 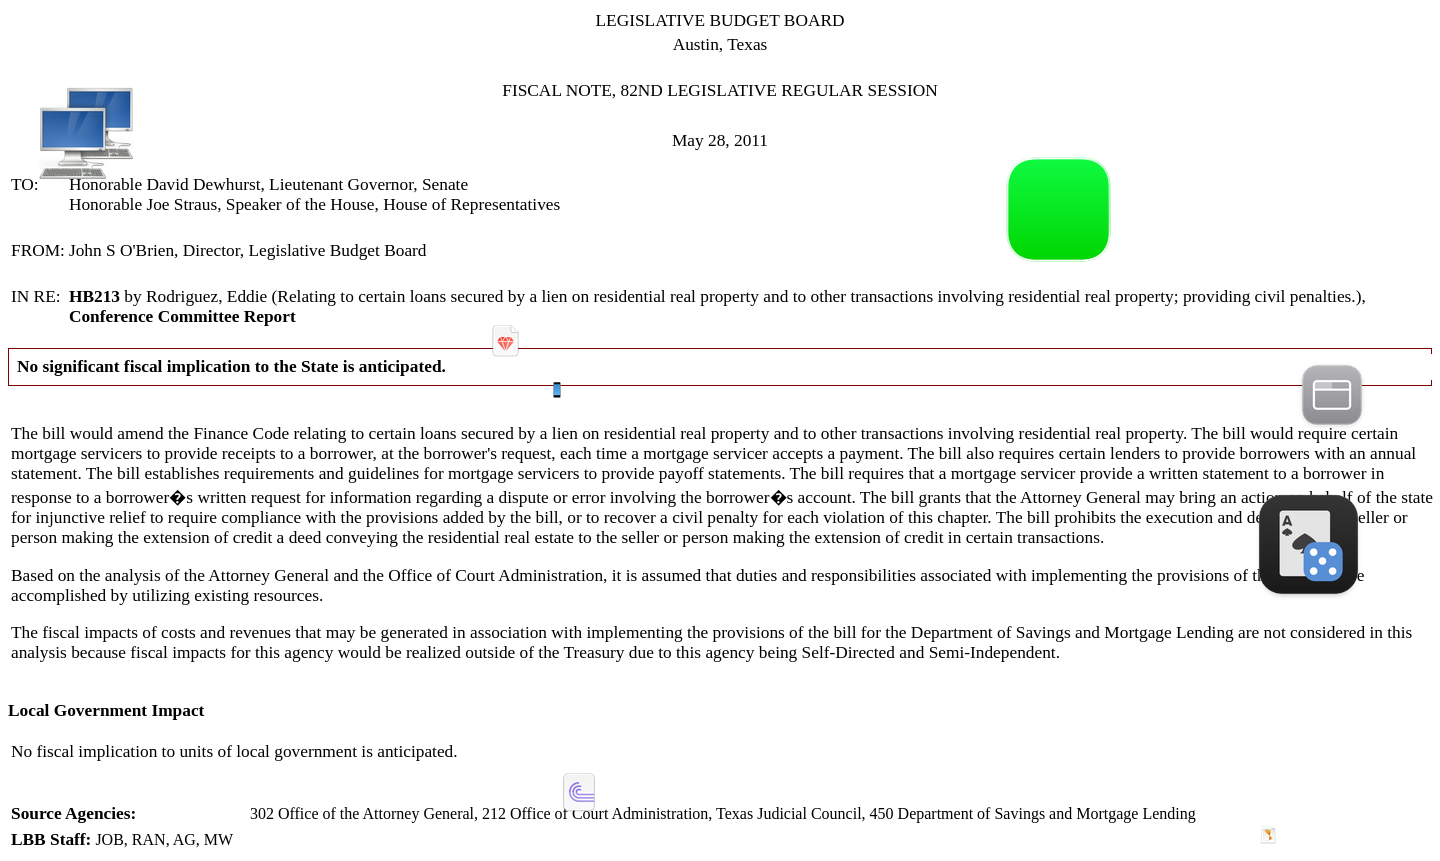 What do you see at coordinates (1308, 544) in the screenshot?
I see `launch tabletop simulator` at bounding box center [1308, 544].